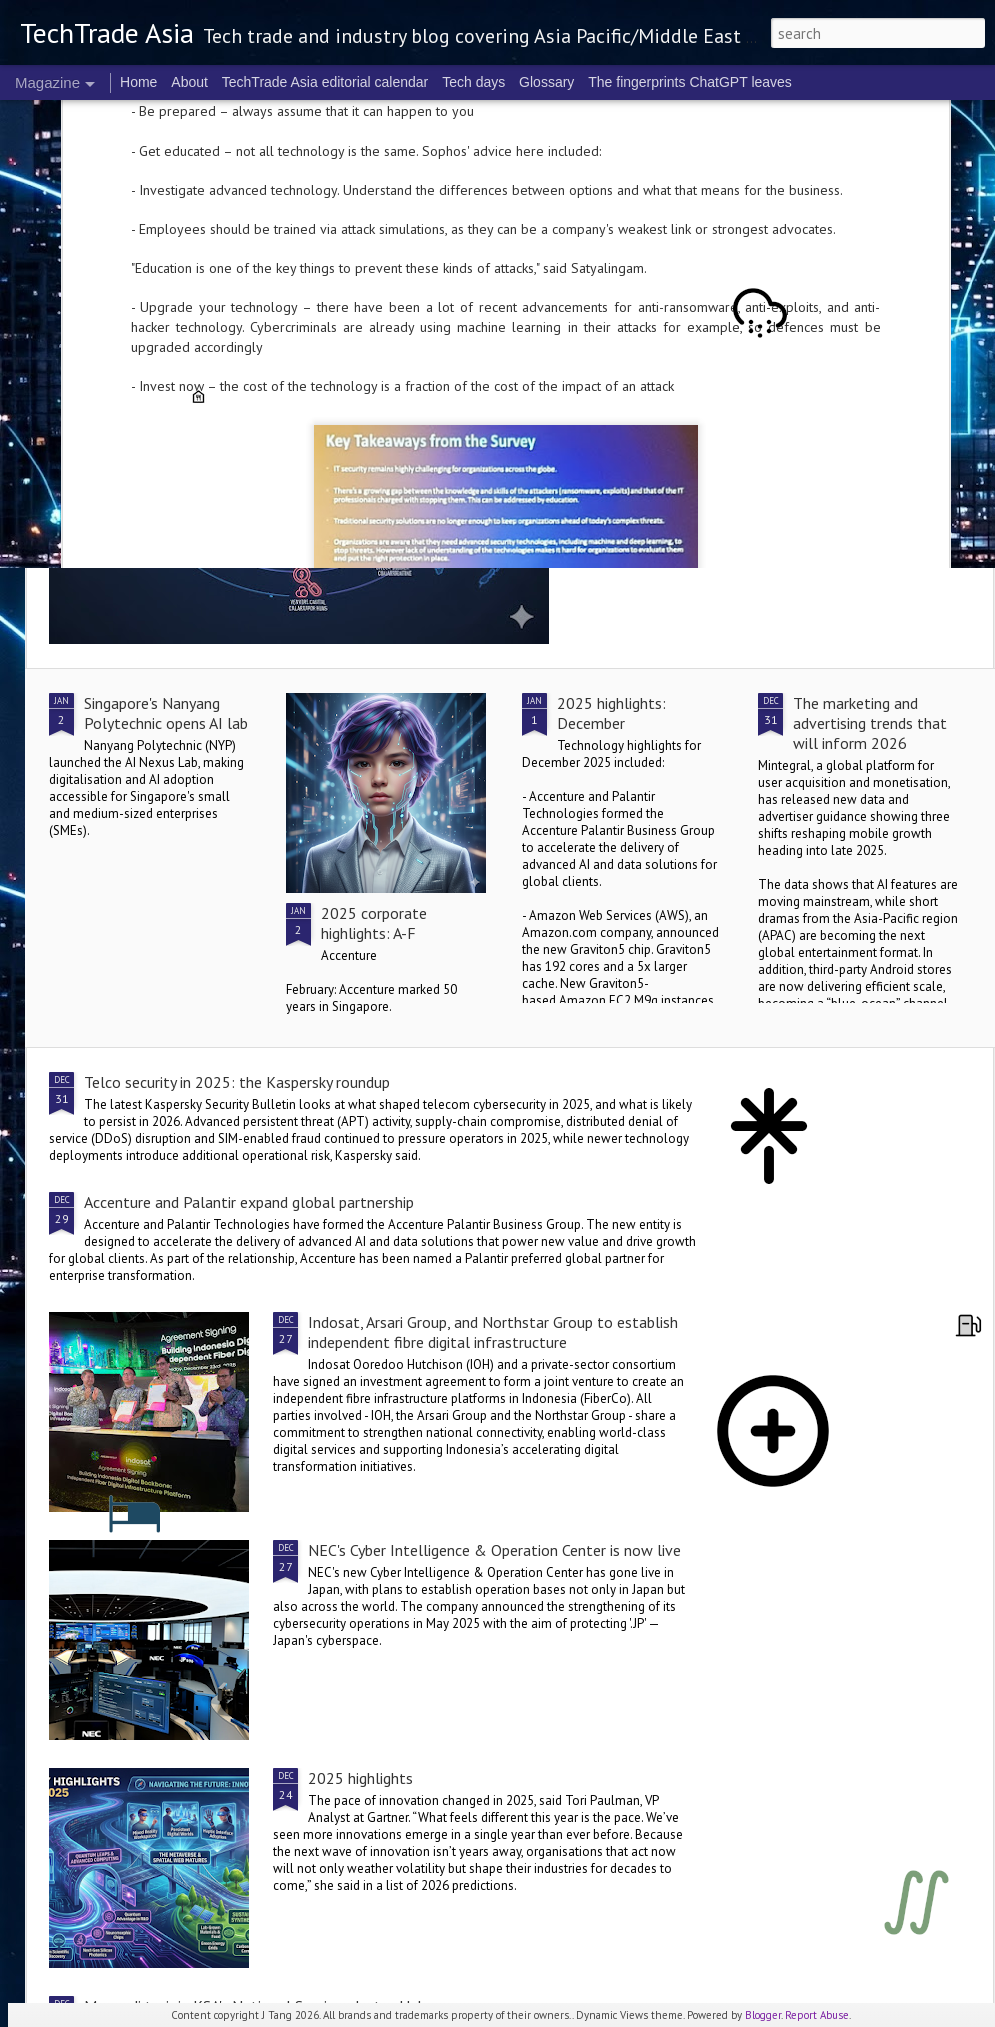  Describe the element at coordinates (198, 396) in the screenshot. I see `find nearby food banks or food assistance locations` at that location.